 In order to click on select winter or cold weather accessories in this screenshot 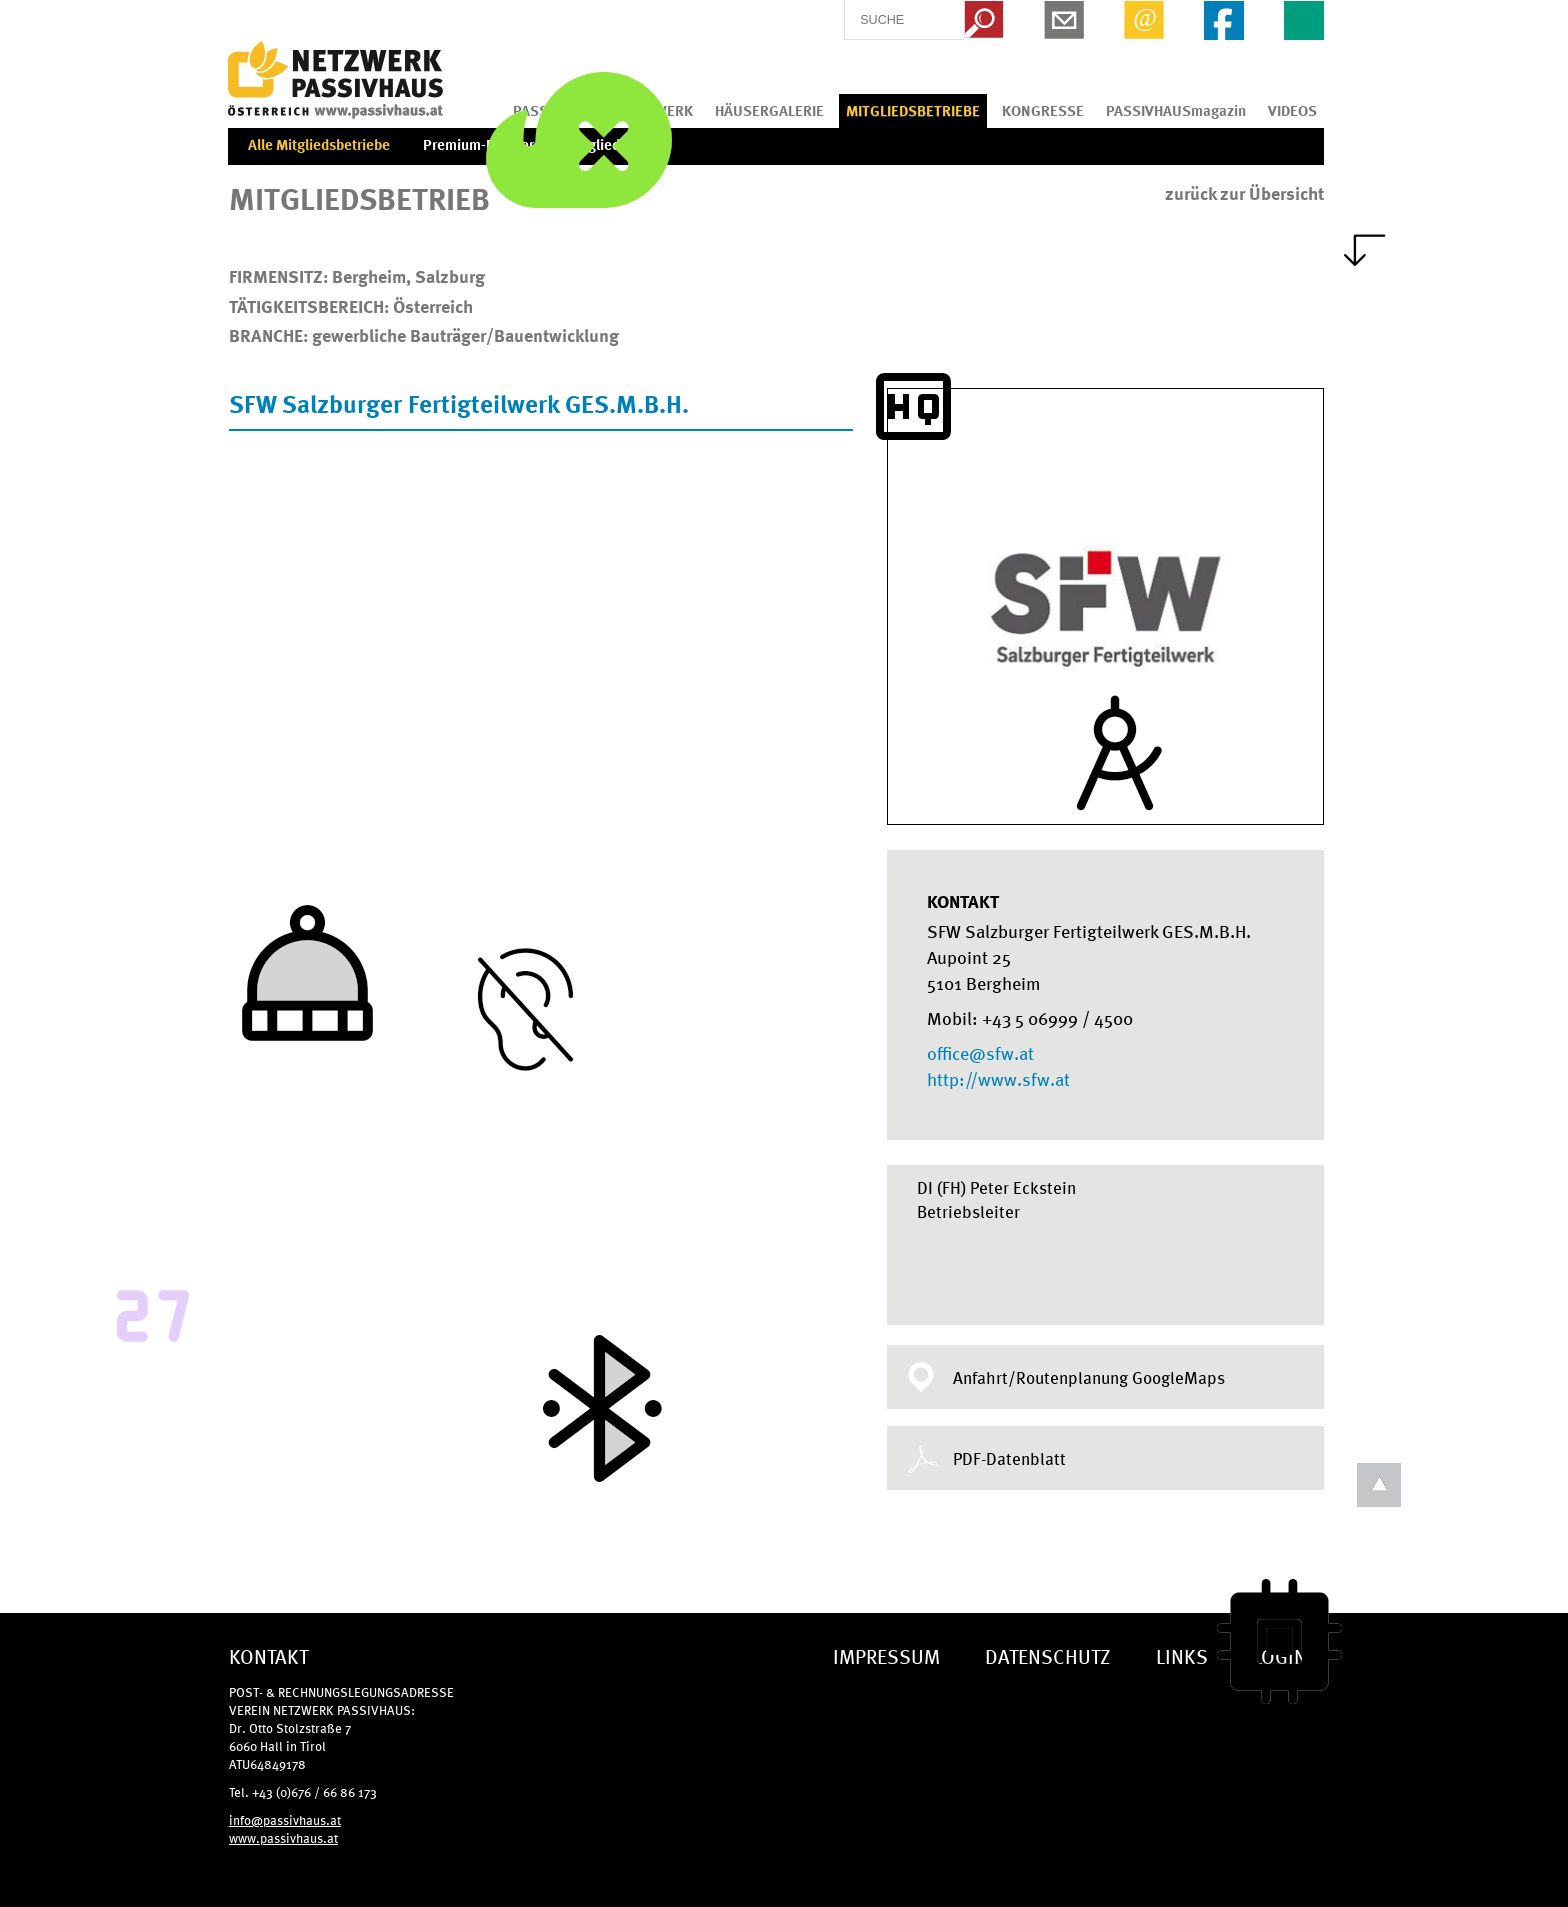, I will do `click(307, 980)`.